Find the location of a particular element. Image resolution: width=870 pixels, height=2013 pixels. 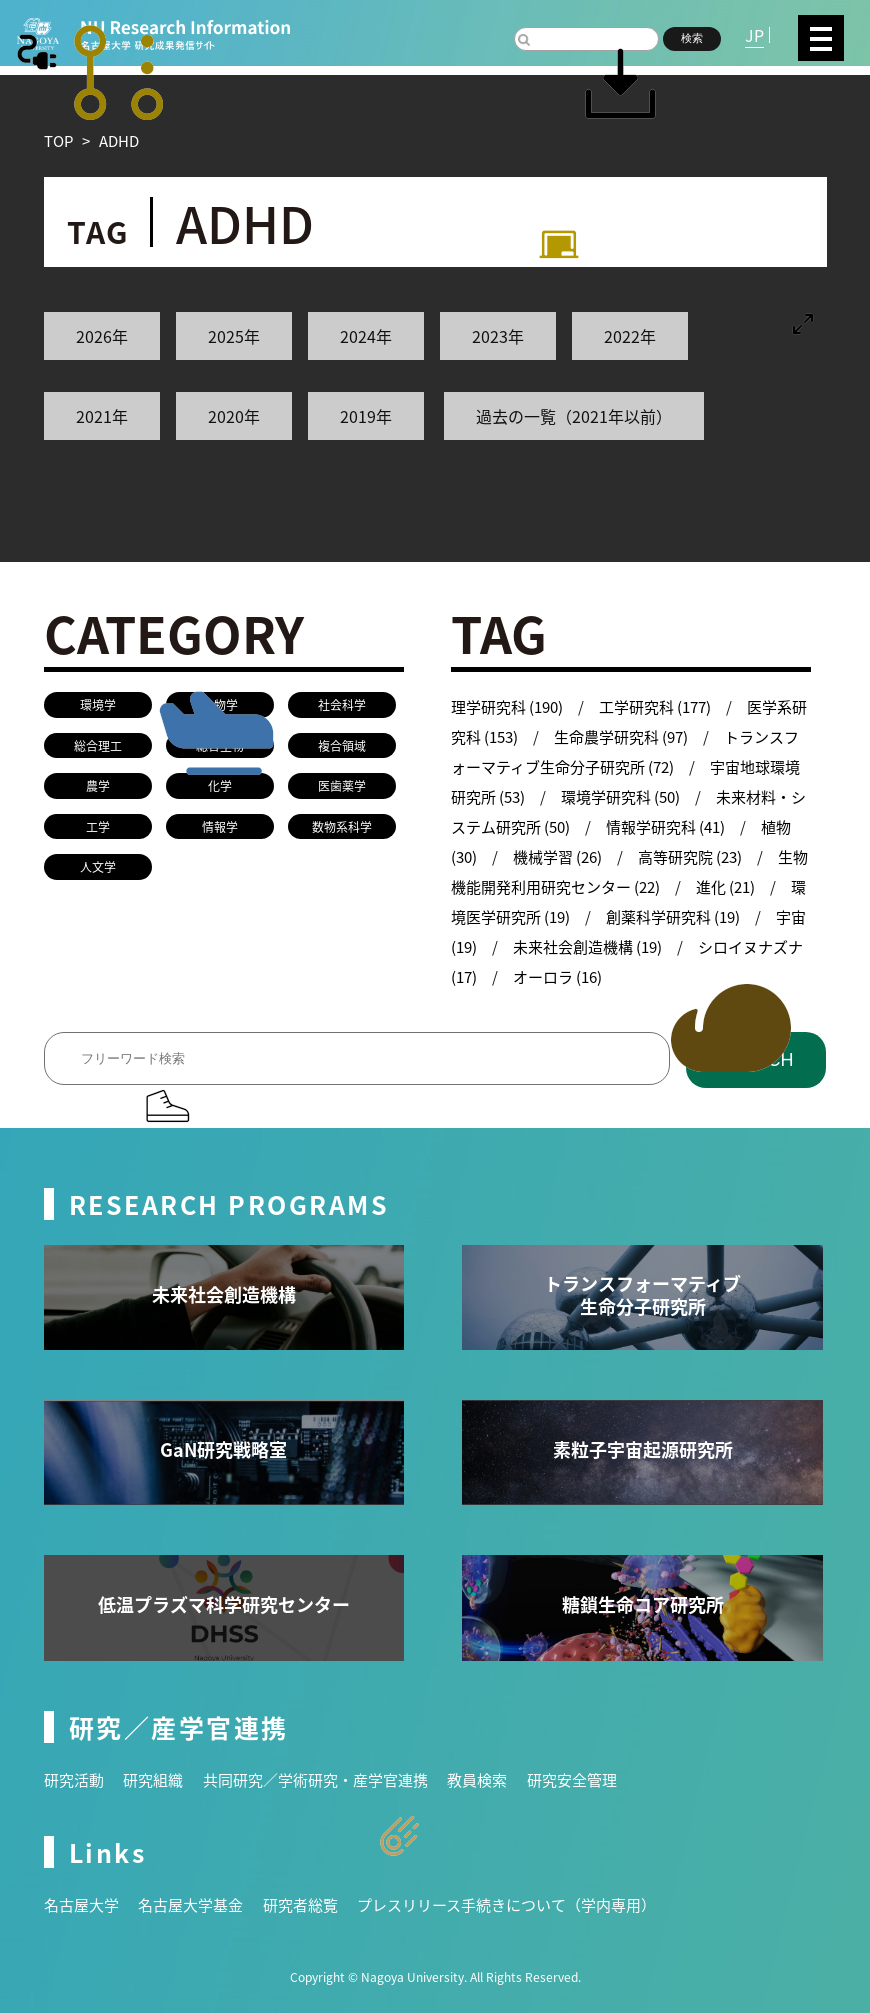

draft pull request awaiting review is located at coordinates (118, 69).